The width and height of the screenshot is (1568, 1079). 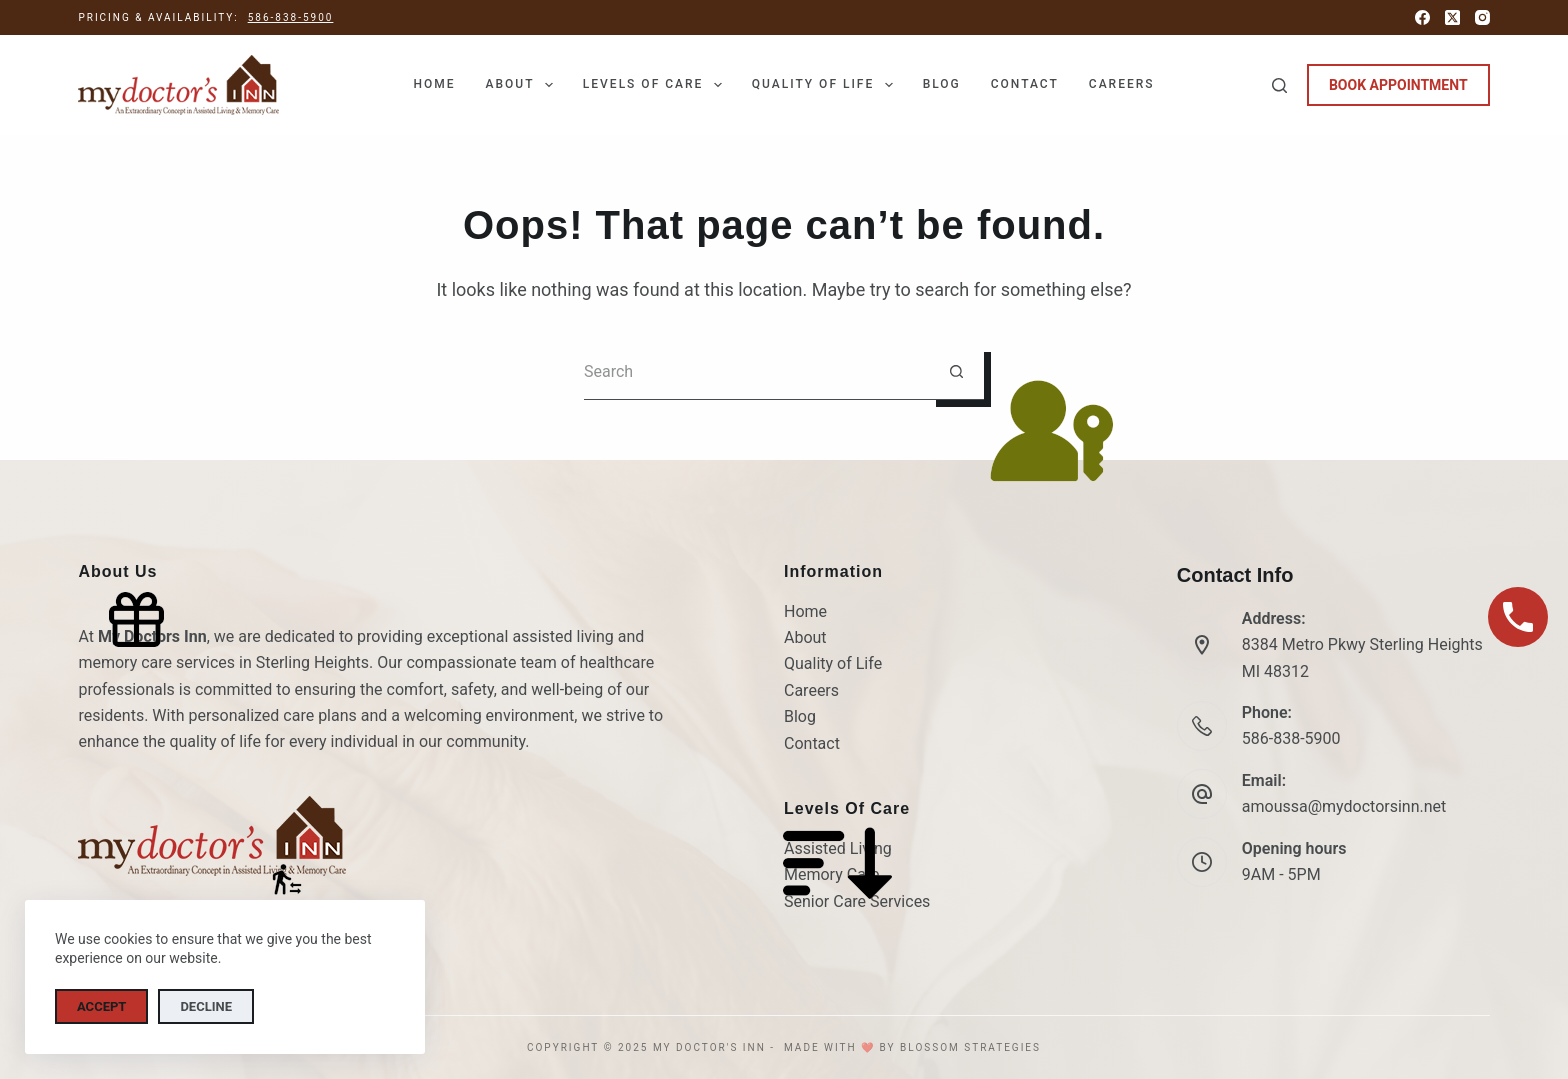 I want to click on sort items in descending order, so click(x=837, y=861).